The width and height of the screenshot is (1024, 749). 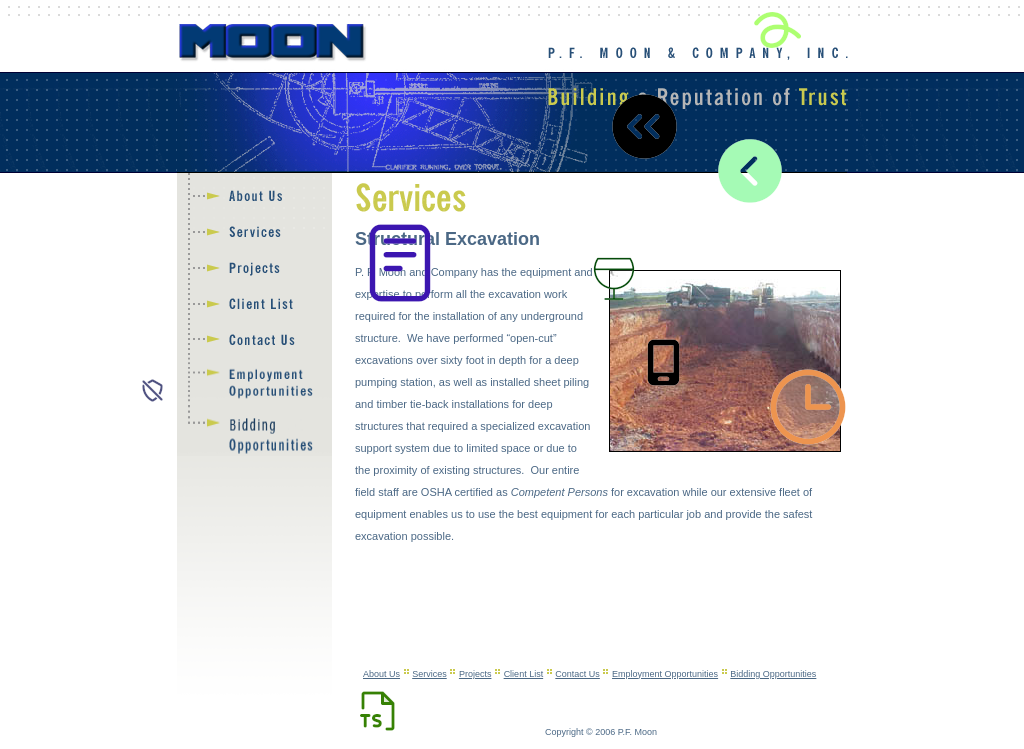 What do you see at coordinates (378, 711) in the screenshot?
I see `typescript source file` at bounding box center [378, 711].